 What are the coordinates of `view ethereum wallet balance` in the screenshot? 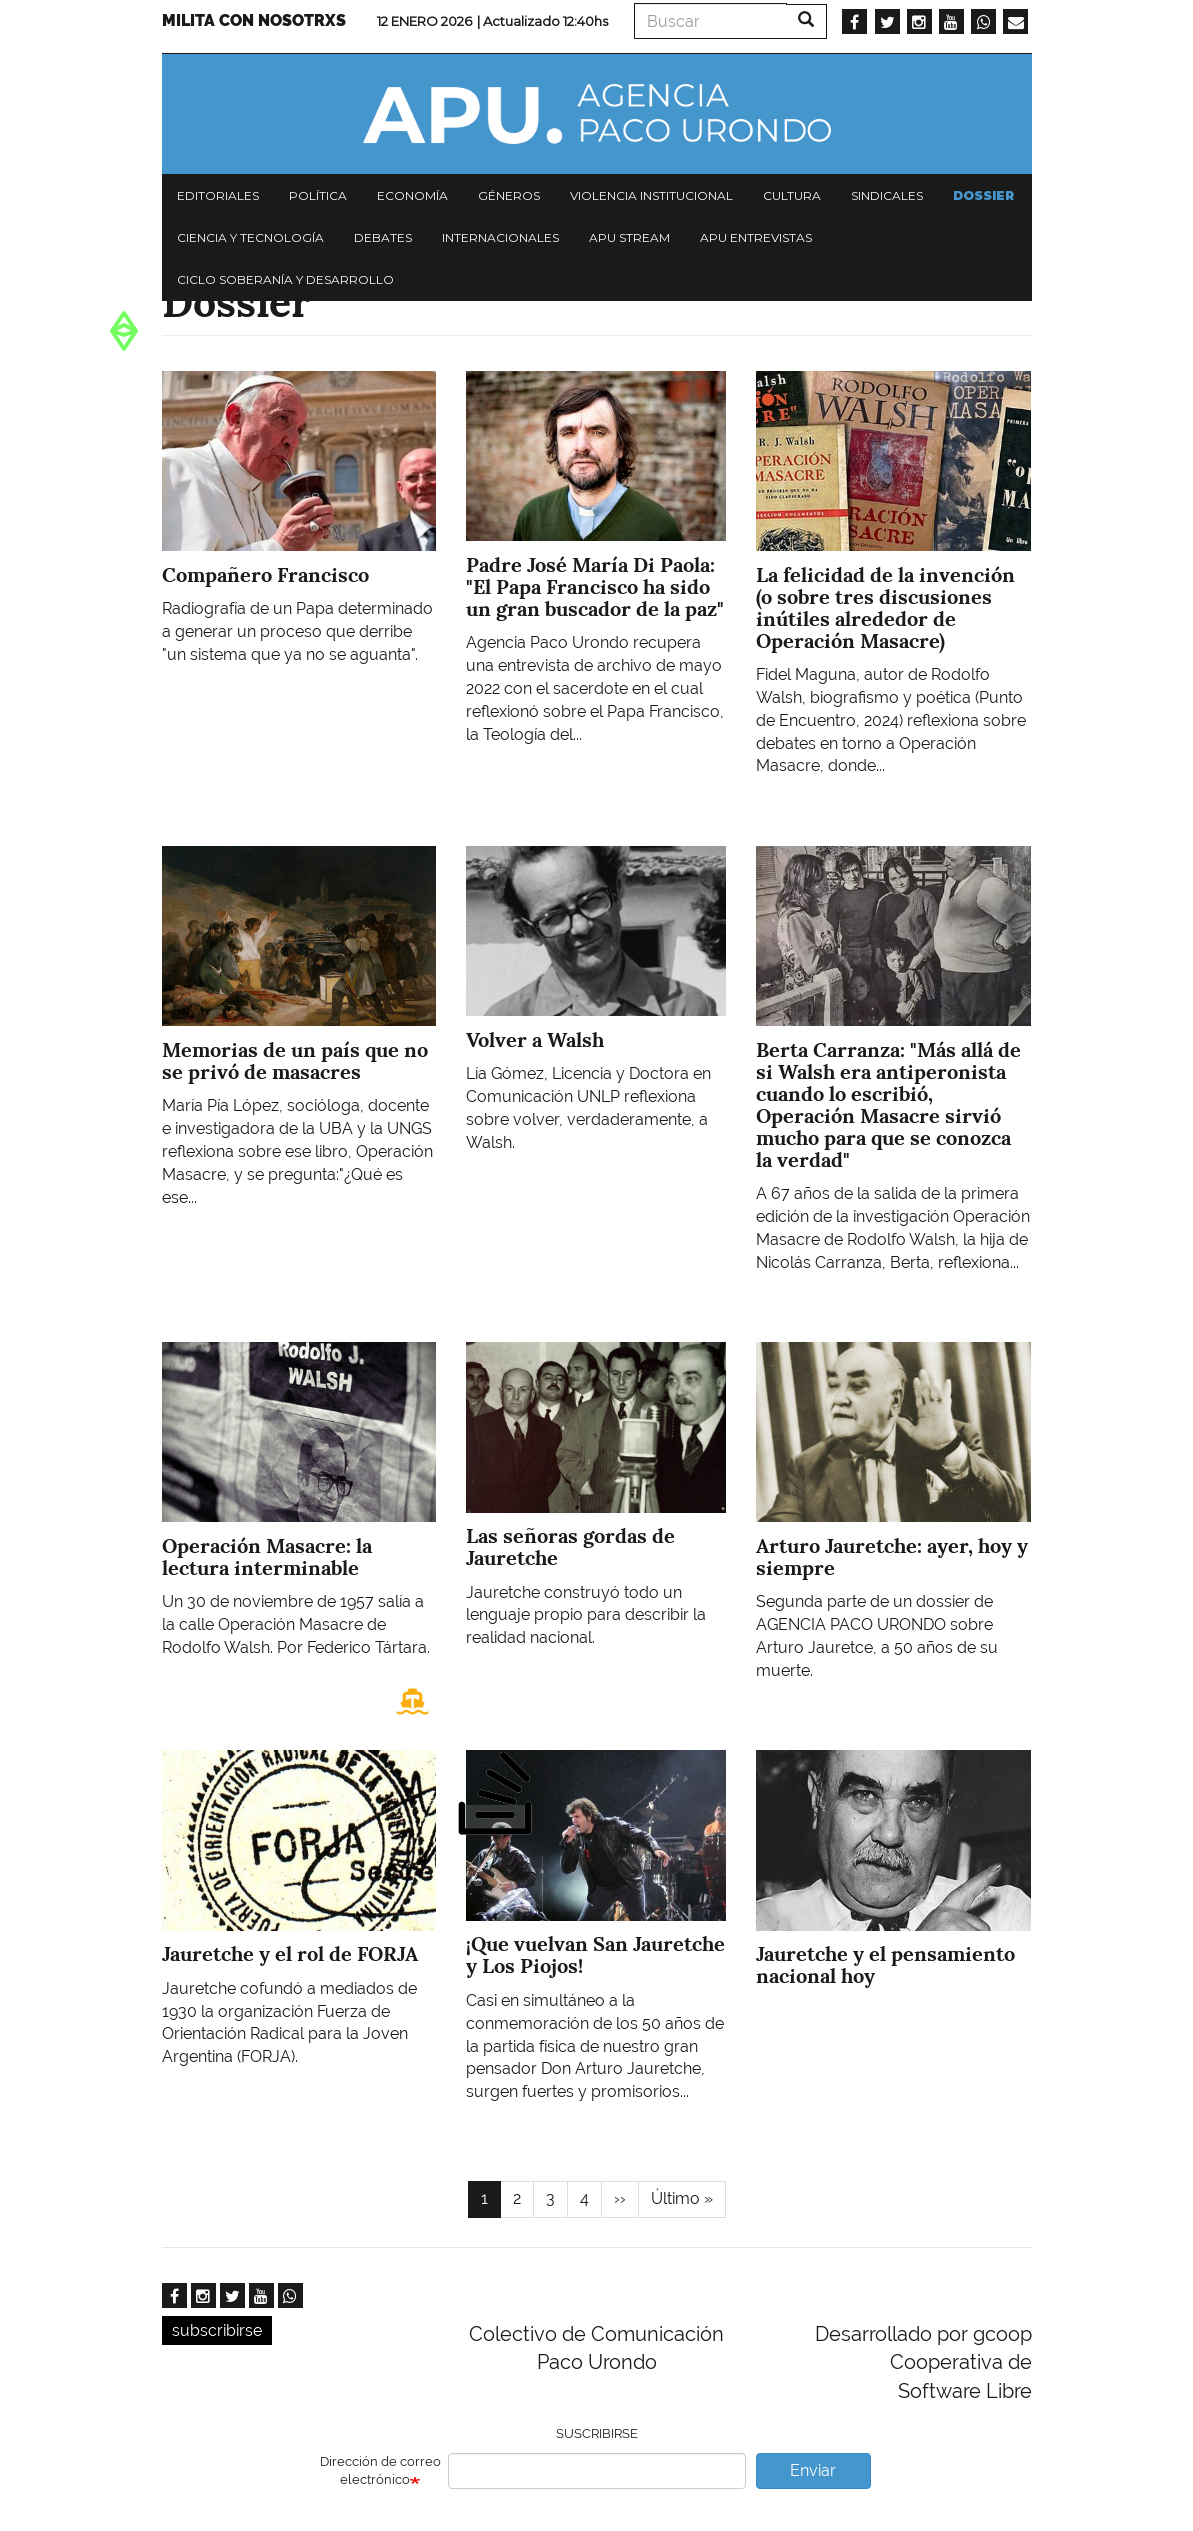 It's located at (124, 331).